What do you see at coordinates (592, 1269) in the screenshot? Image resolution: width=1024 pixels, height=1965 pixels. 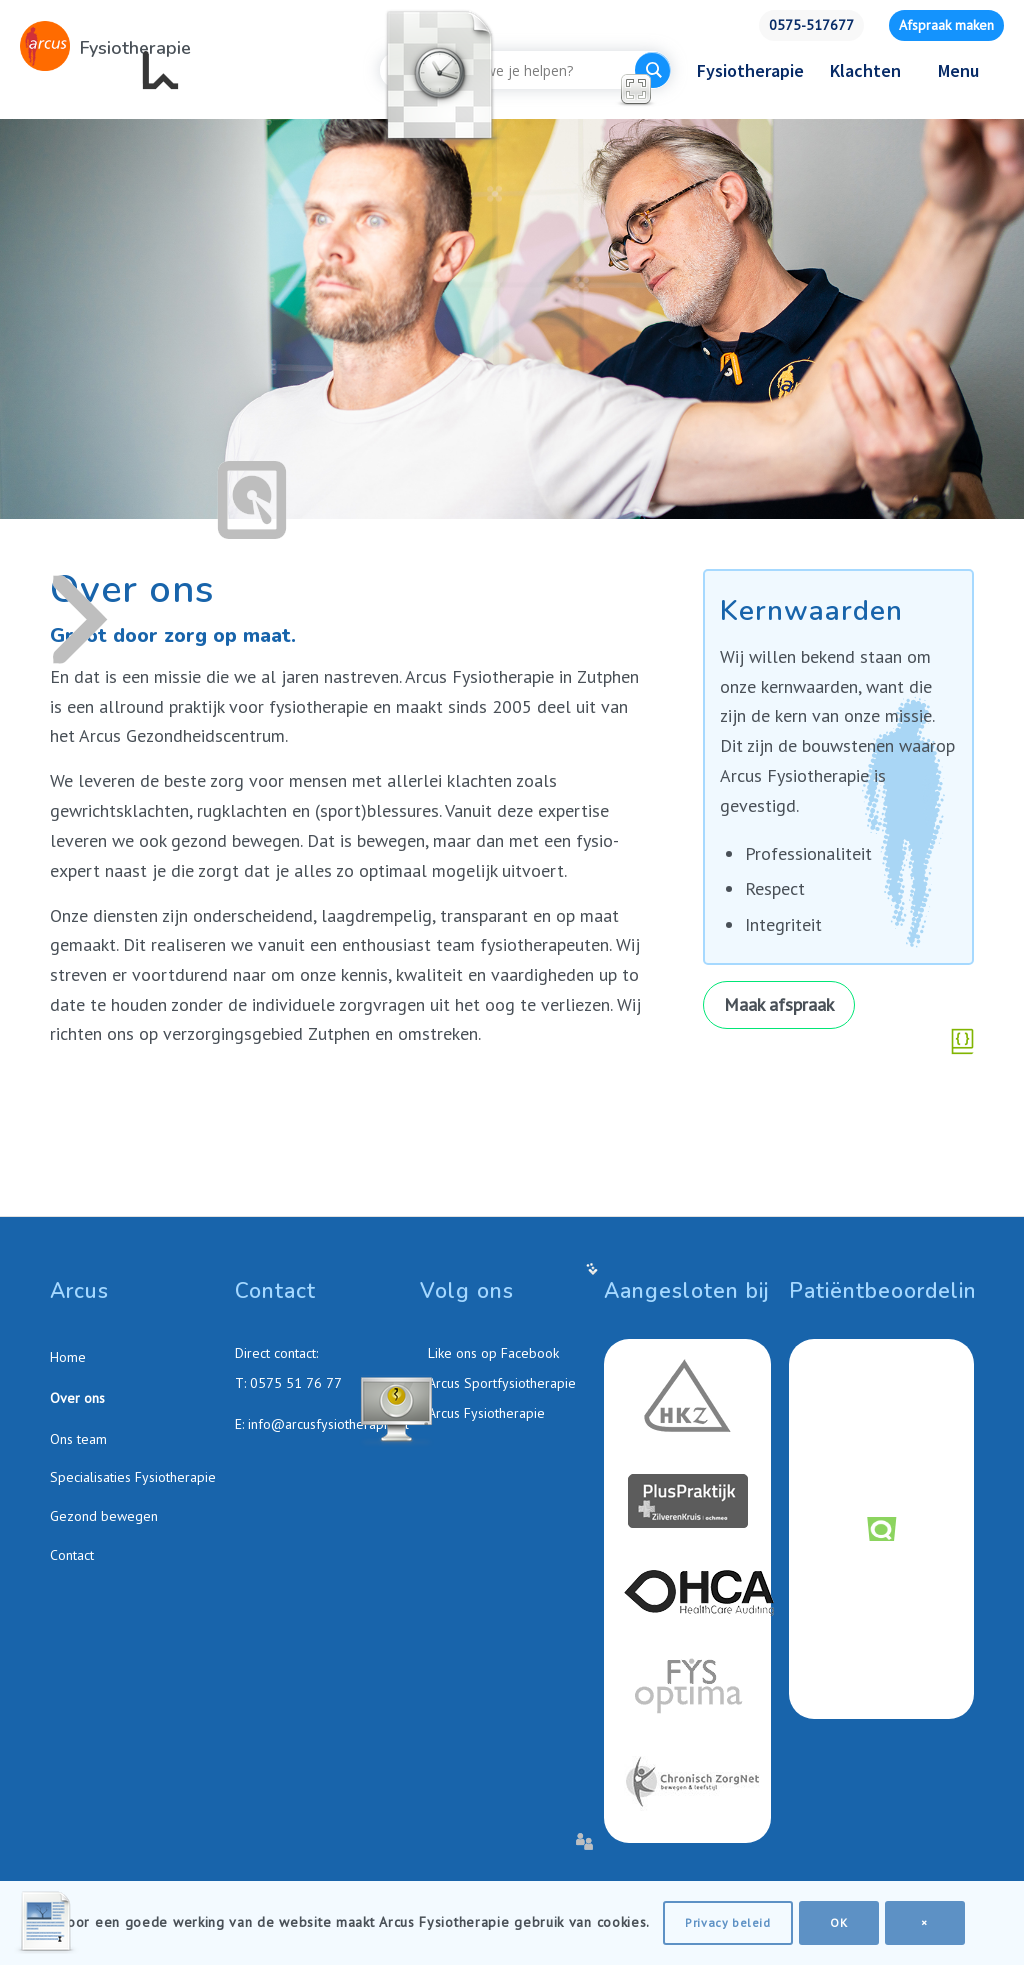 I see `jump to a specific location or section` at bounding box center [592, 1269].